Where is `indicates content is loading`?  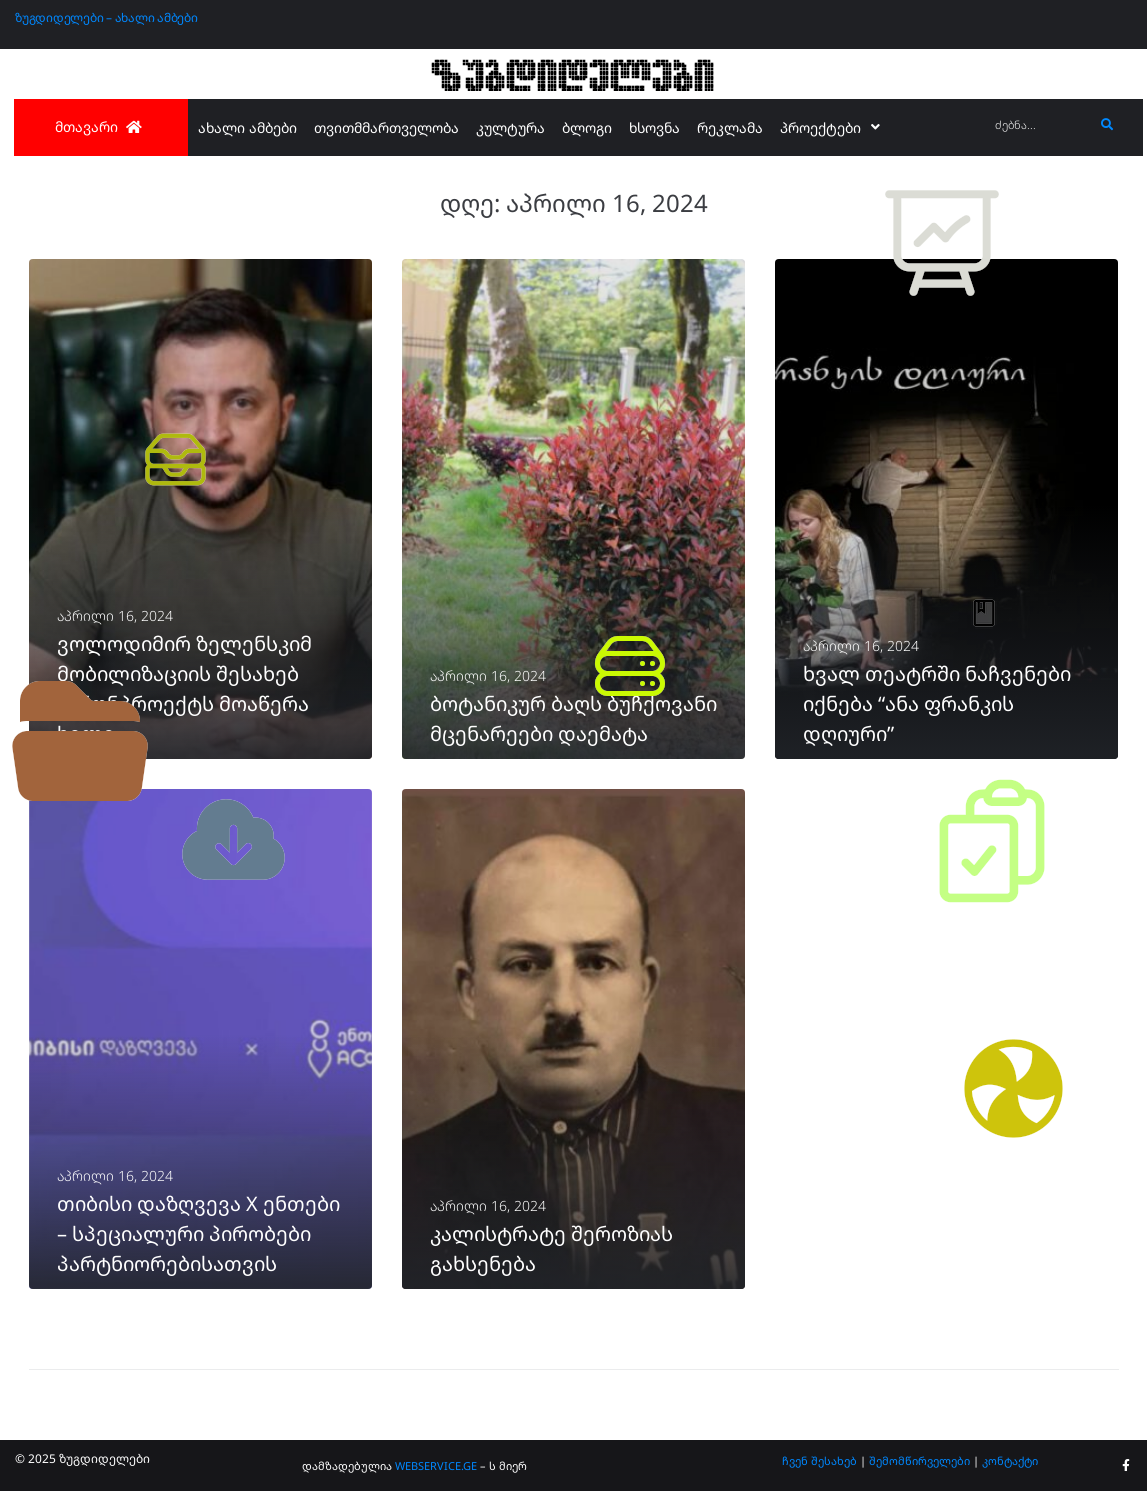
indicates content is loading is located at coordinates (1013, 1088).